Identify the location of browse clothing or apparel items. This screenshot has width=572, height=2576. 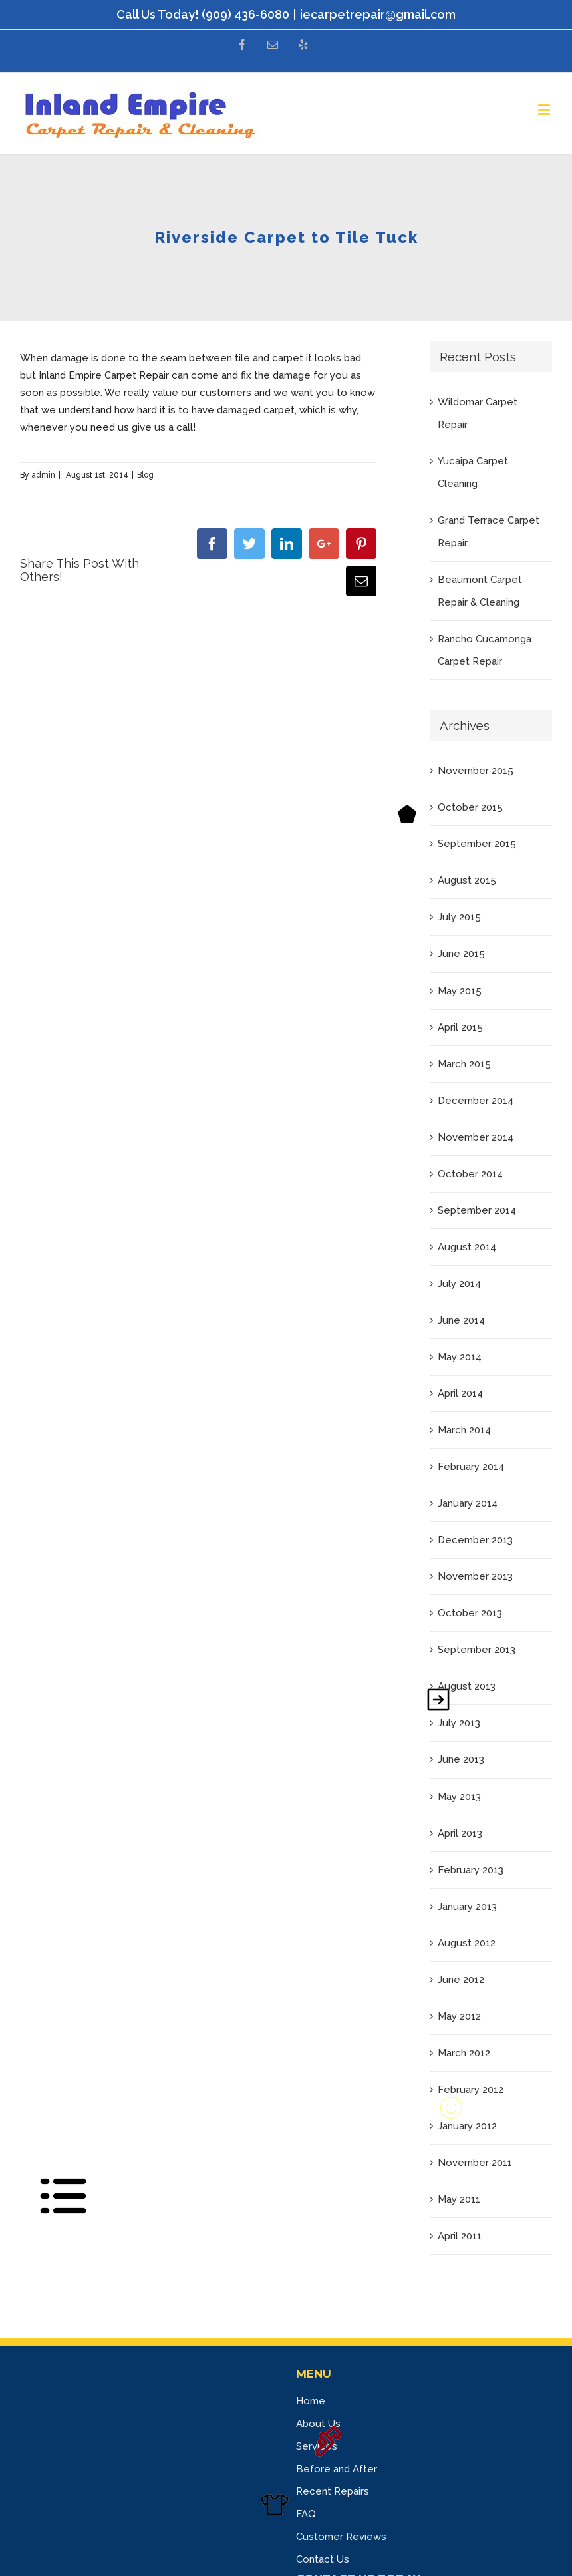
(275, 2505).